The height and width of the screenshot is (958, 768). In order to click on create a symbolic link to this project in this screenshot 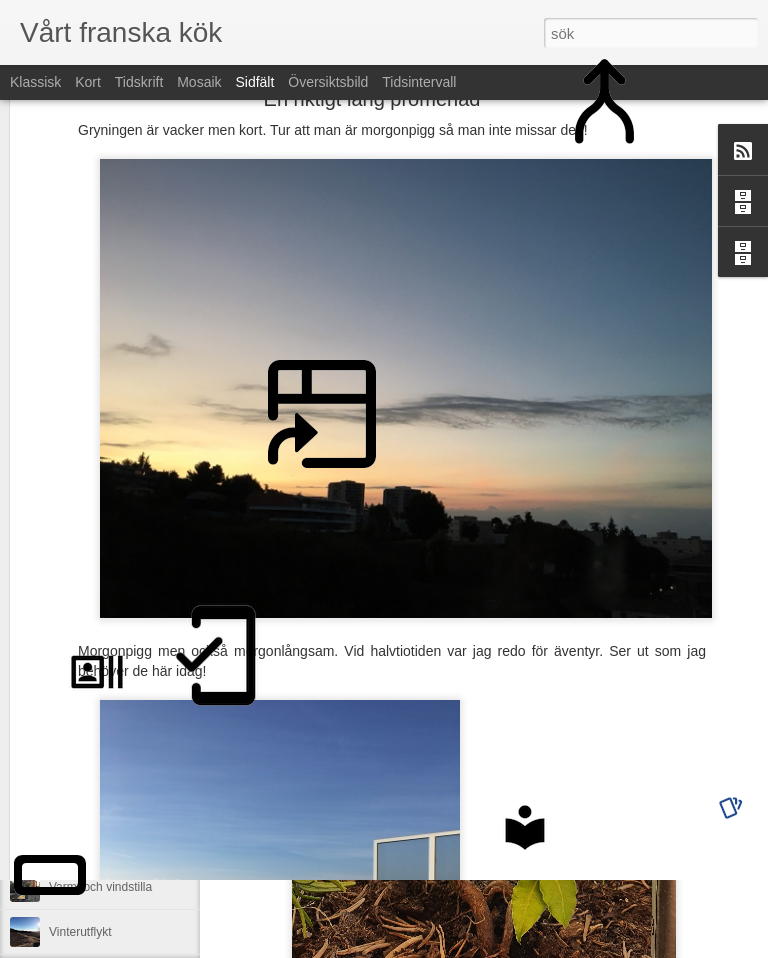, I will do `click(322, 414)`.